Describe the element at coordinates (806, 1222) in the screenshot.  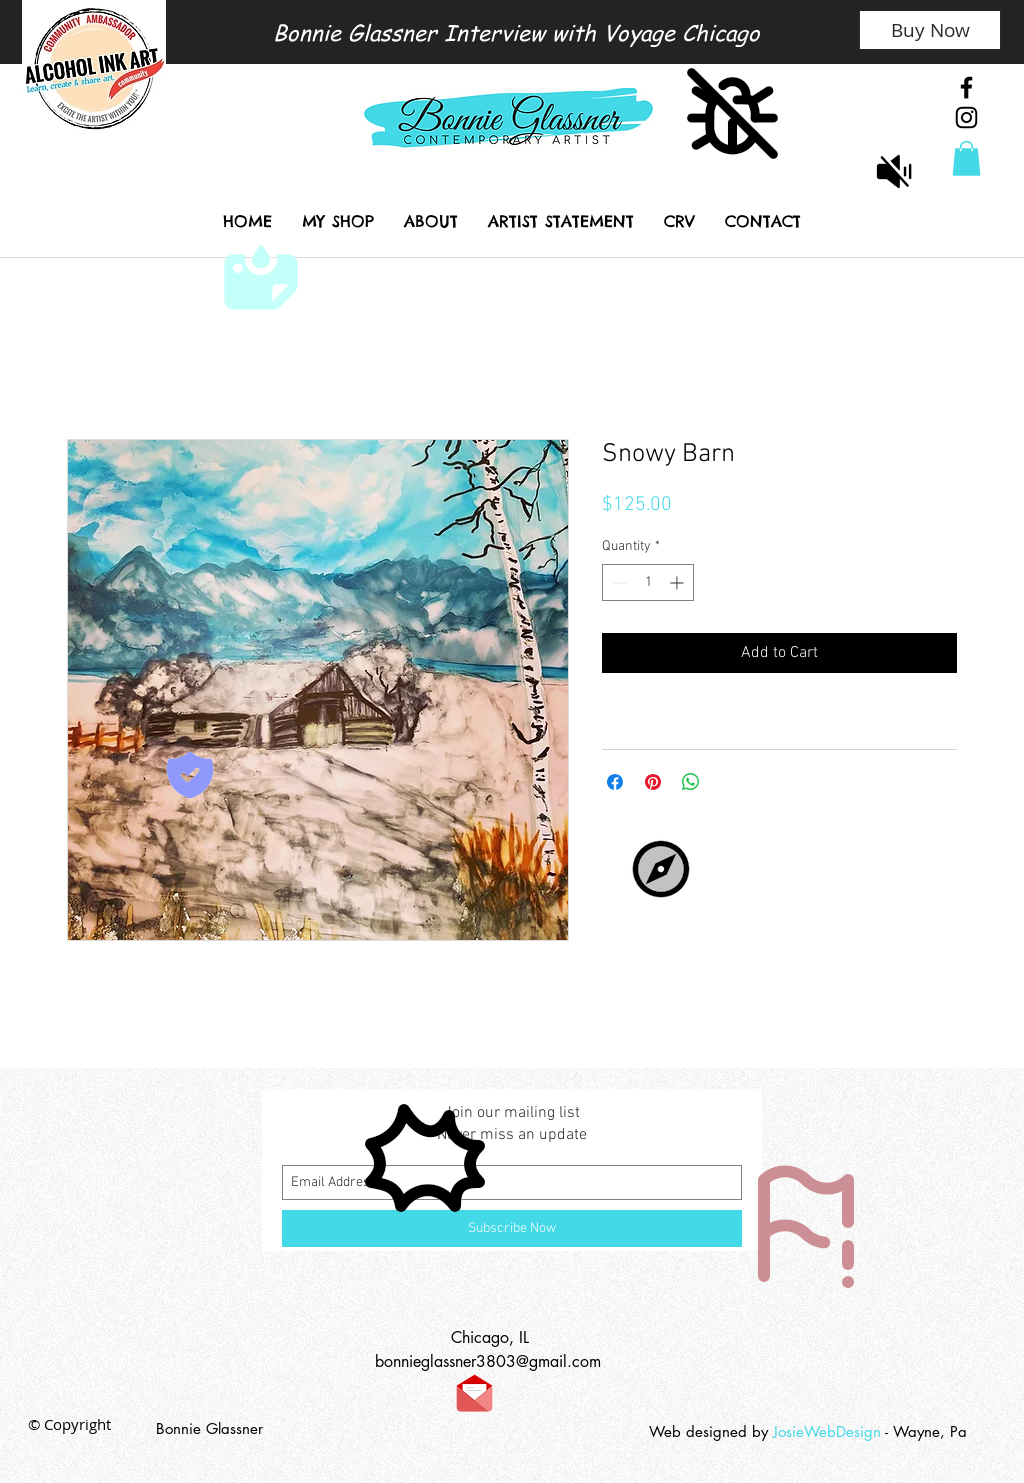
I see `report or flag content with an urgent issue` at that location.